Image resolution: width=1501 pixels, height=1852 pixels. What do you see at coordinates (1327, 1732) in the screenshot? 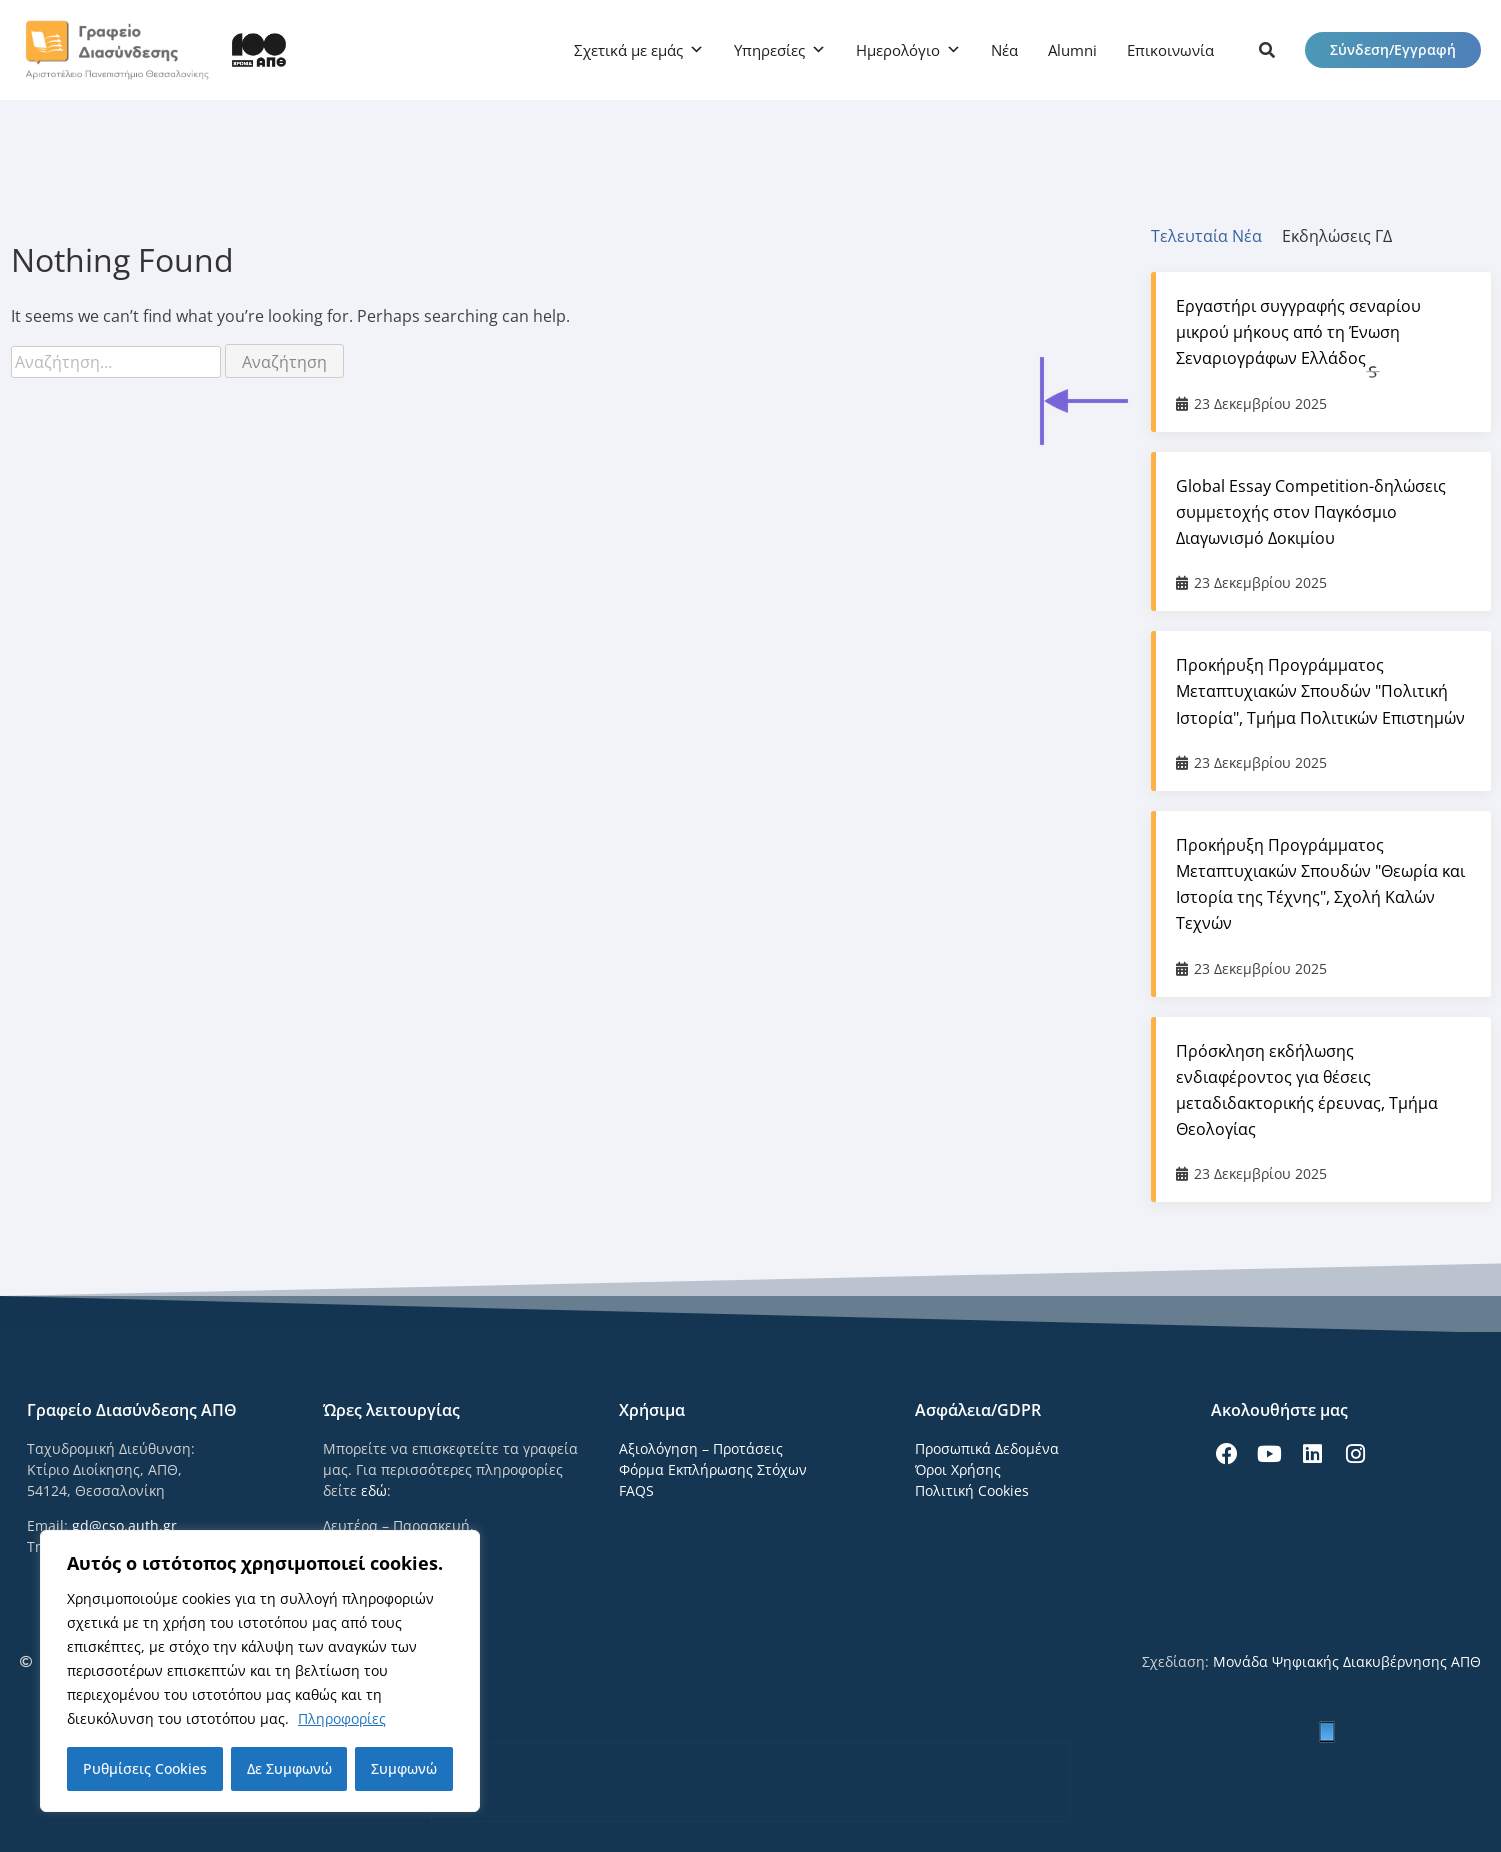
I see `iPad Air device icon for system identification` at bounding box center [1327, 1732].